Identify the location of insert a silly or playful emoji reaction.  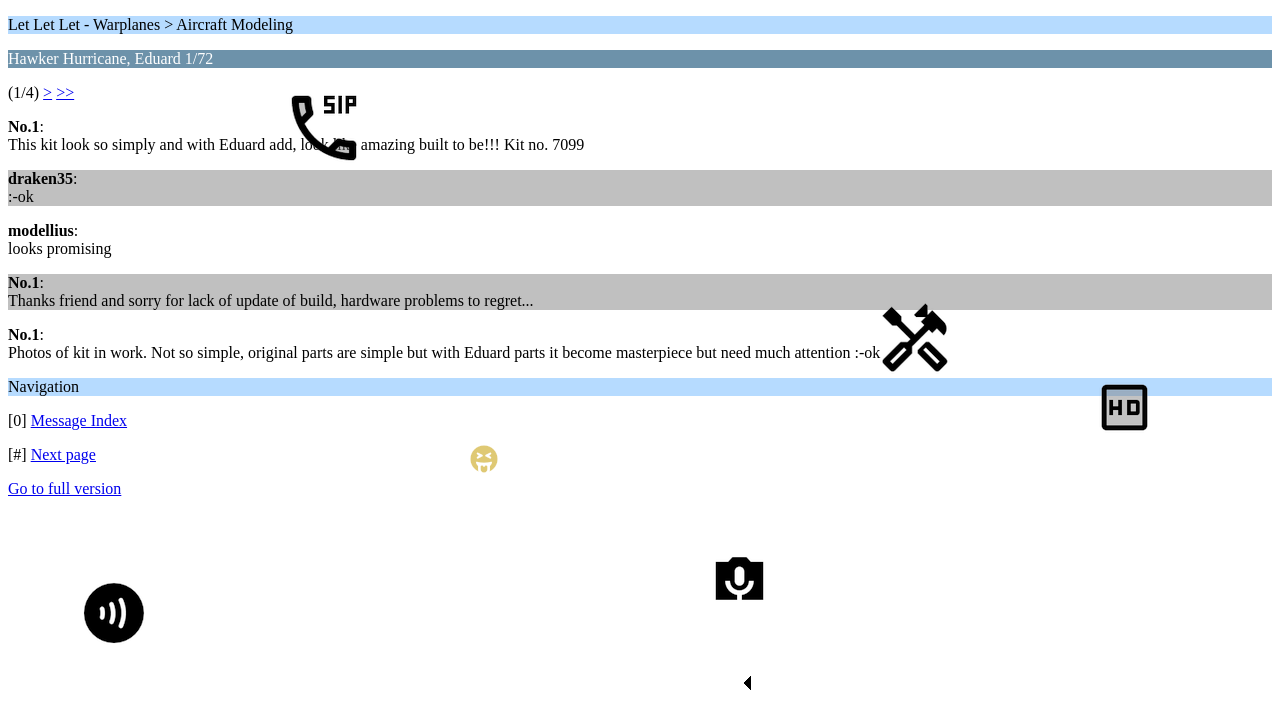
(484, 459).